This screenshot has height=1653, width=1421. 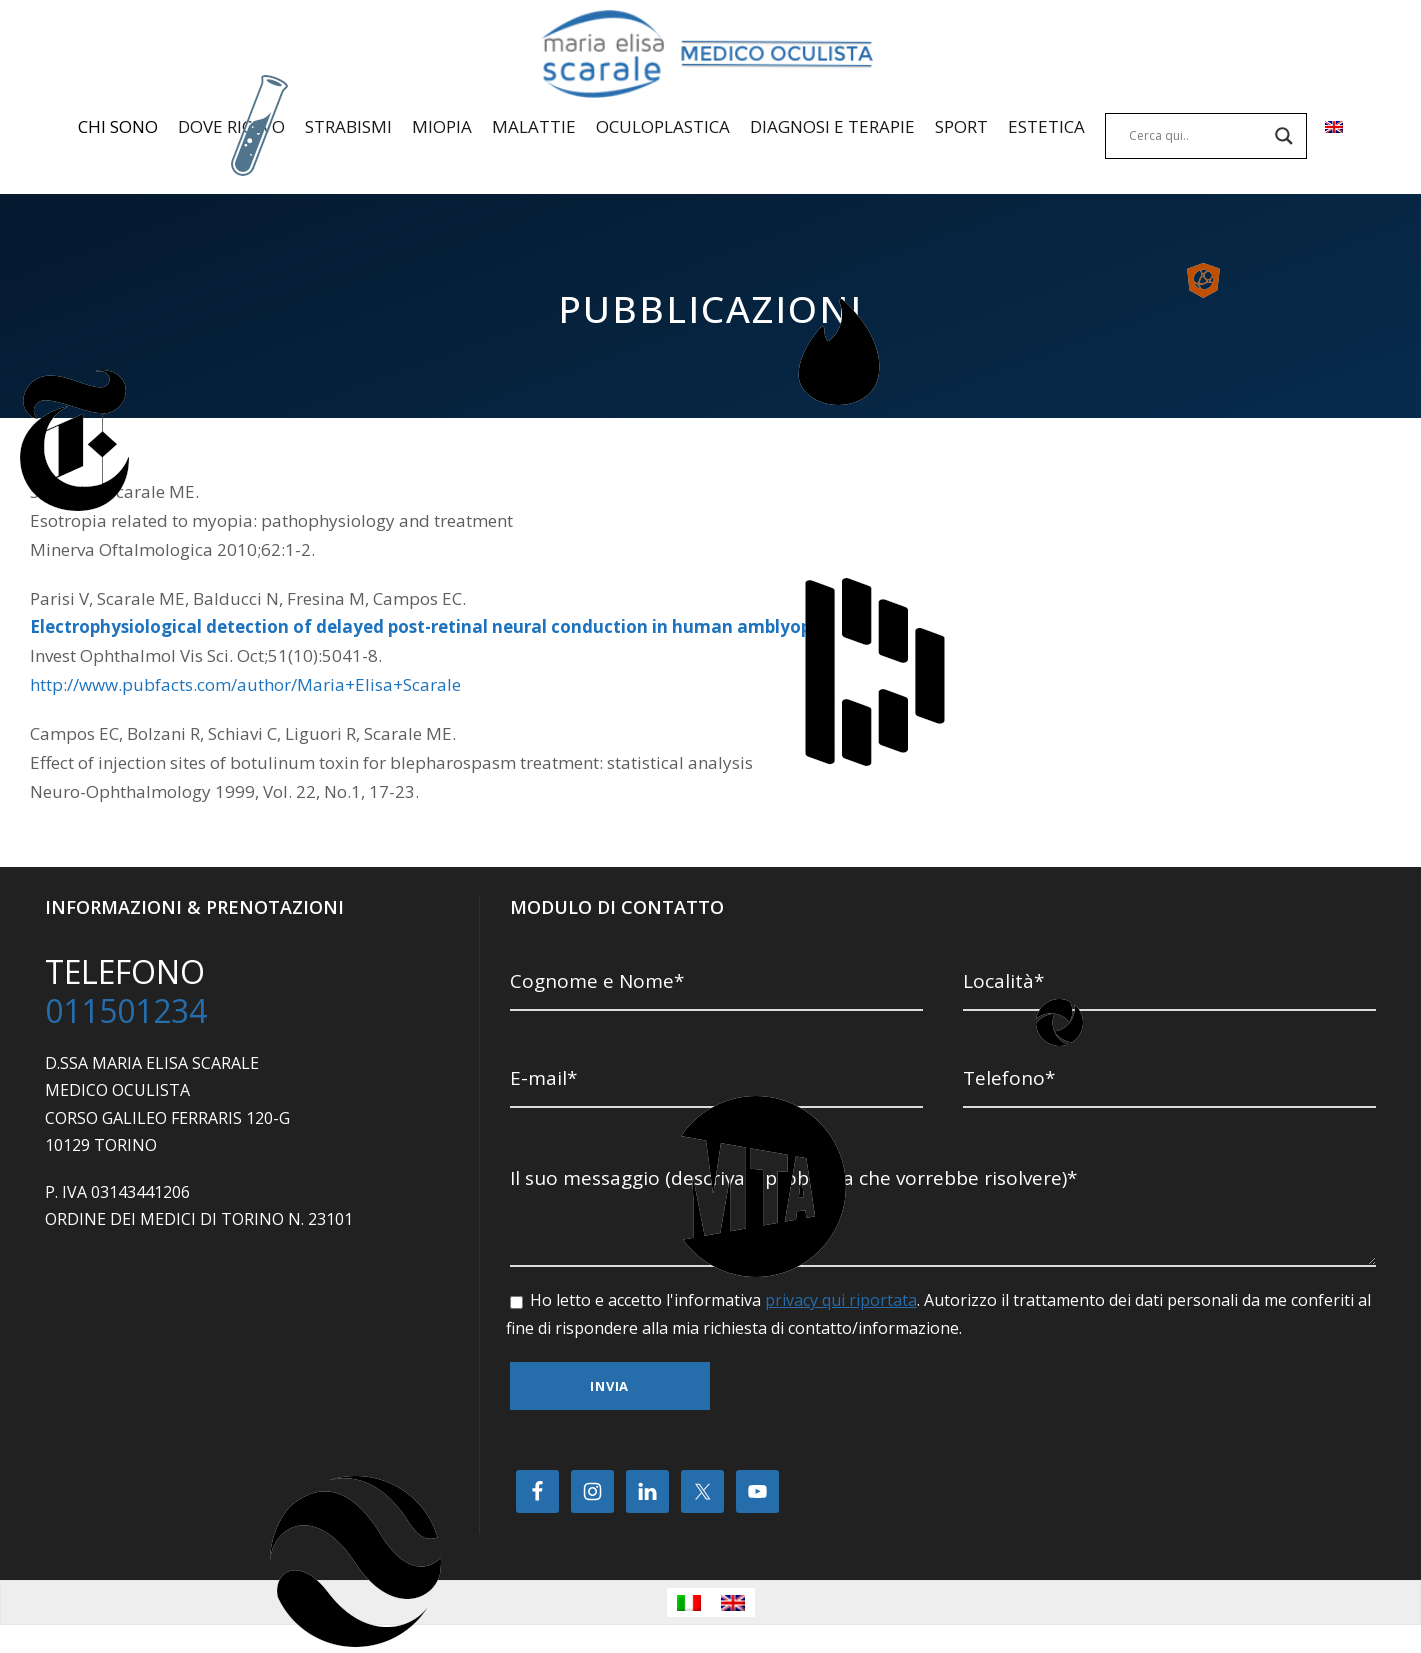 What do you see at coordinates (1203, 280) in the screenshot?
I see `jsDelivr CDN service logo` at bounding box center [1203, 280].